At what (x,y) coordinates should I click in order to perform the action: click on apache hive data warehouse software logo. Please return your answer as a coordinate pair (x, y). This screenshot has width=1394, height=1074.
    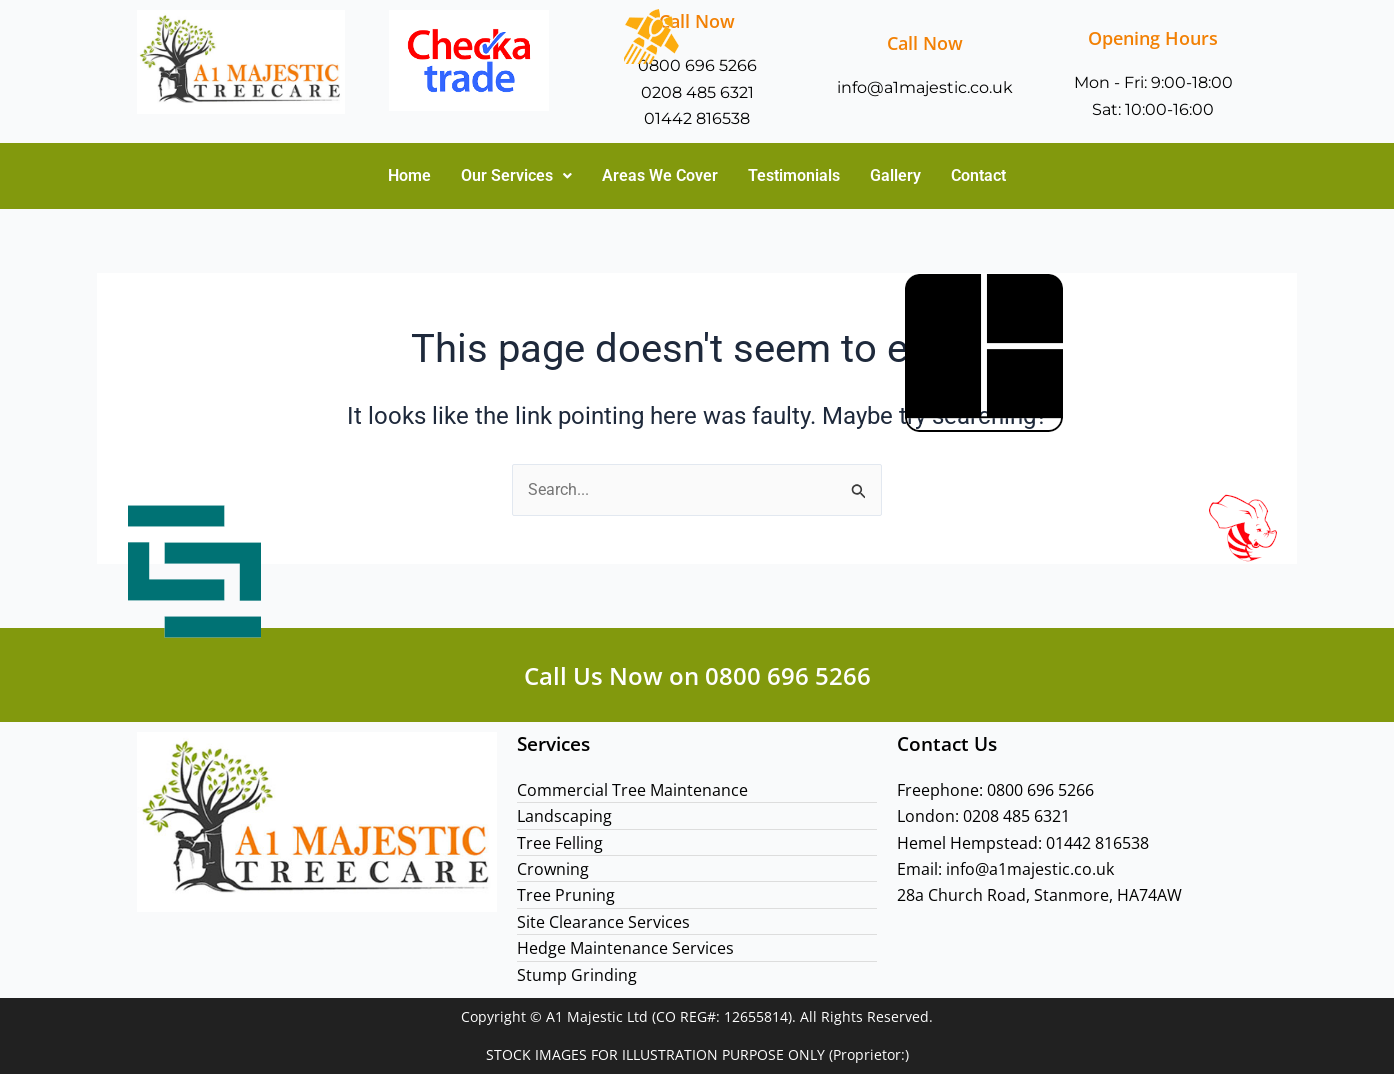
    Looking at the image, I should click on (1243, 528).